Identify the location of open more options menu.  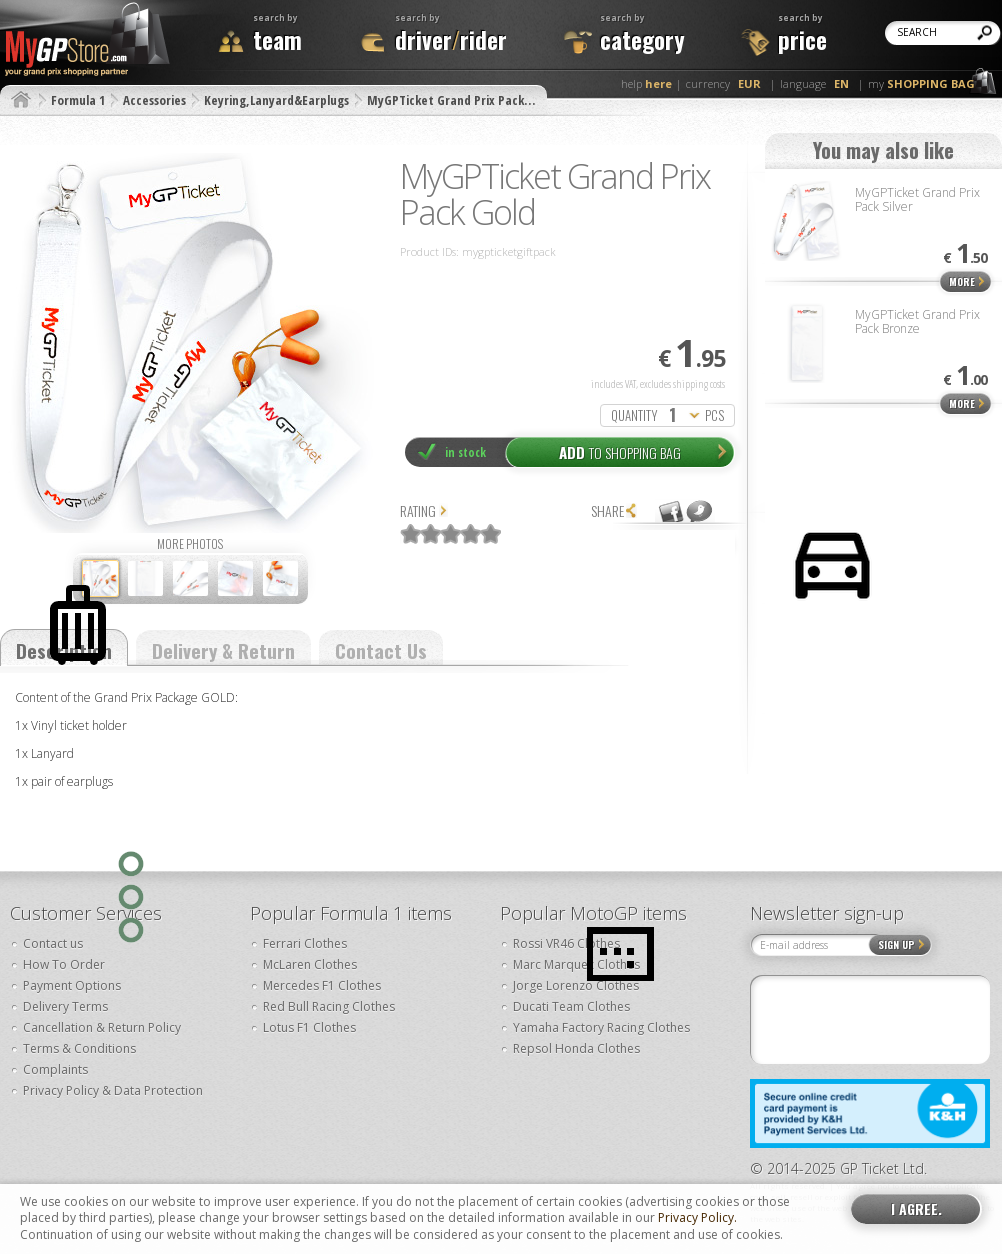
(131, 897).